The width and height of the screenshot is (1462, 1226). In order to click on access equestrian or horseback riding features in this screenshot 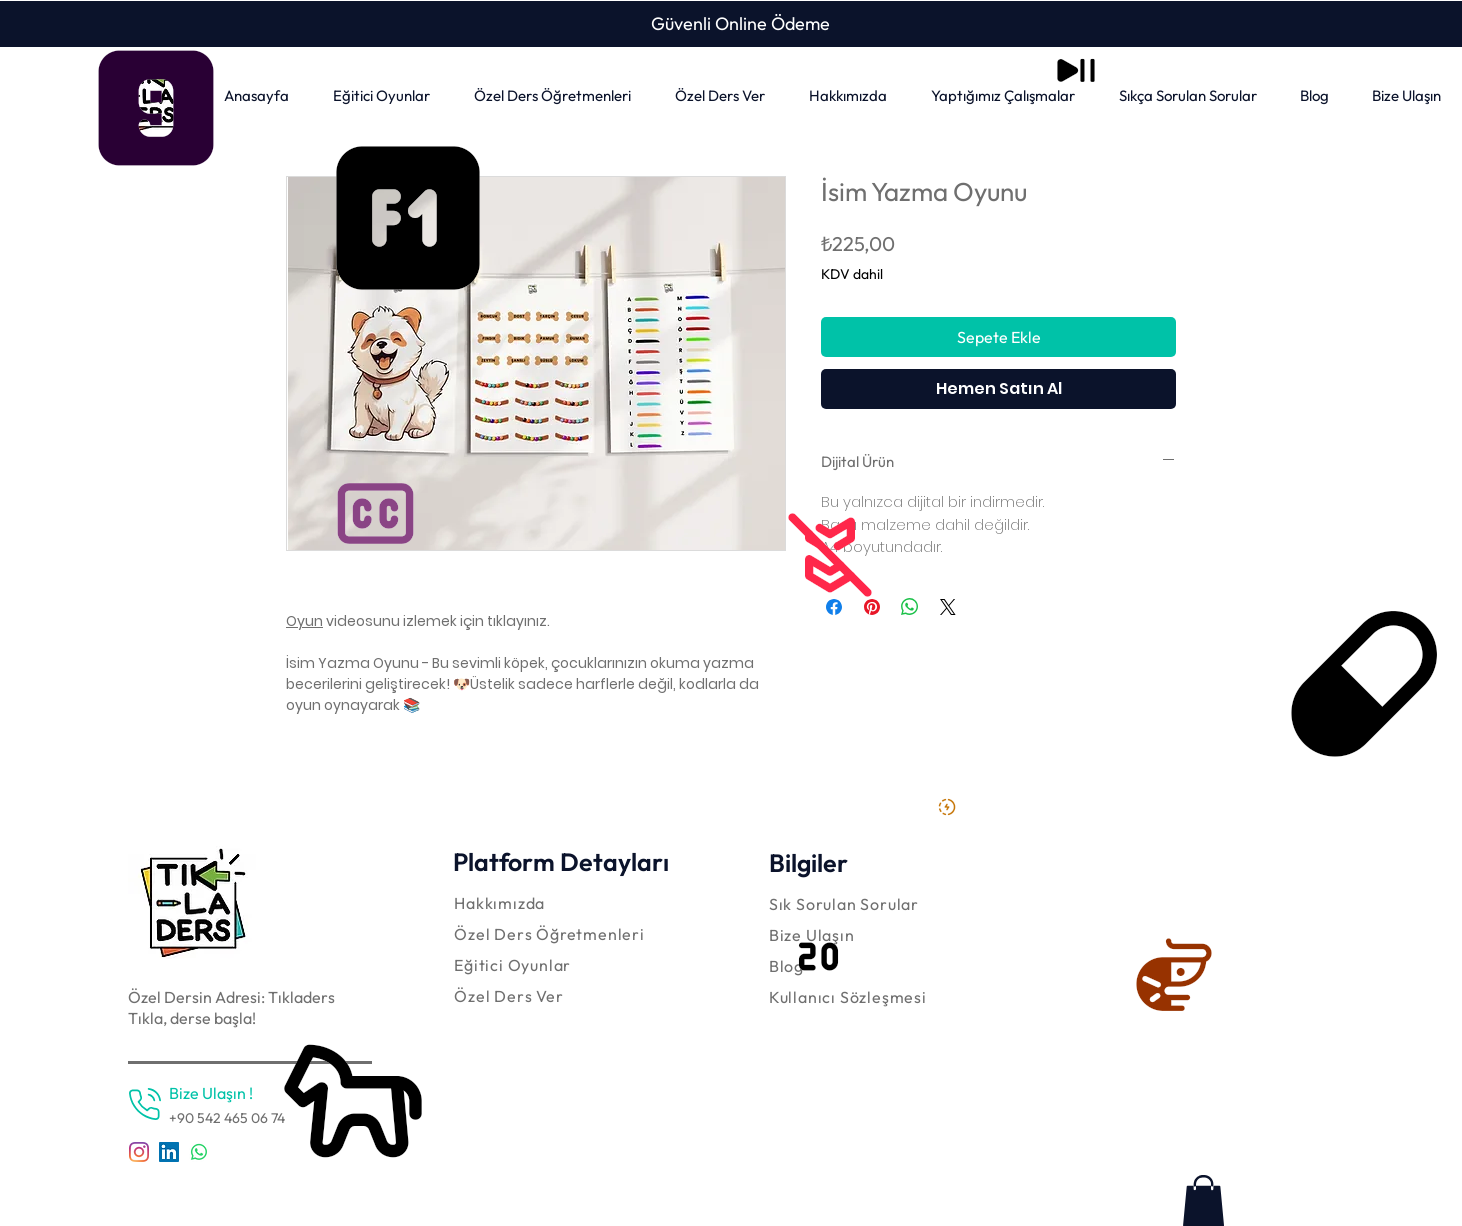, I will do `click(353, 1101)`.